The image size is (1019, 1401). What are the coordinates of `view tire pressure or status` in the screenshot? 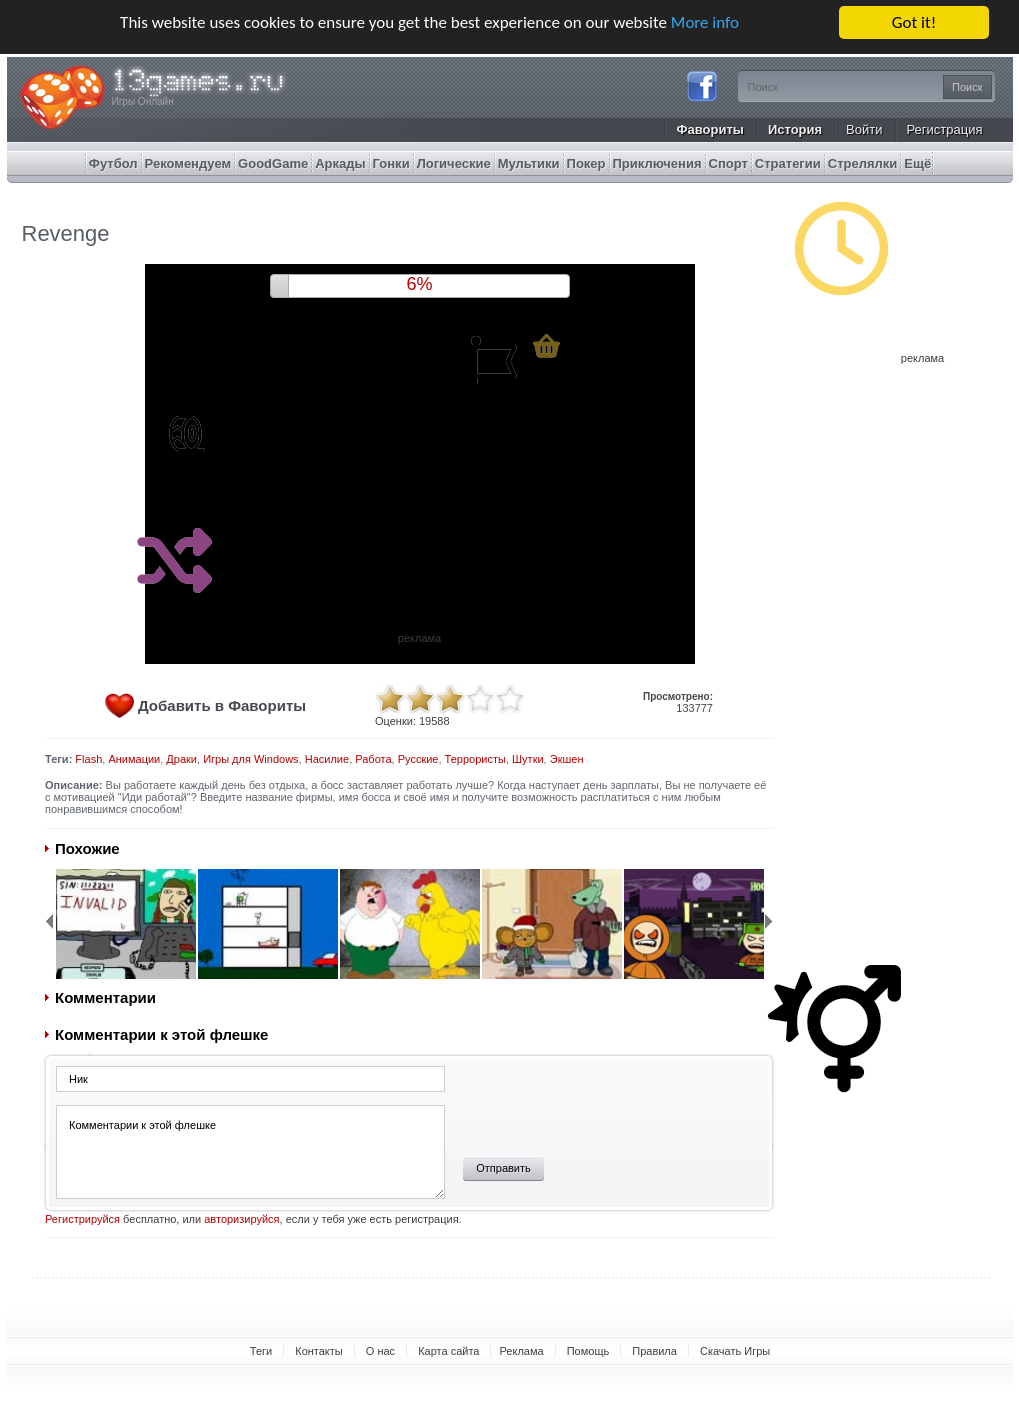 It's located at (185, 433).